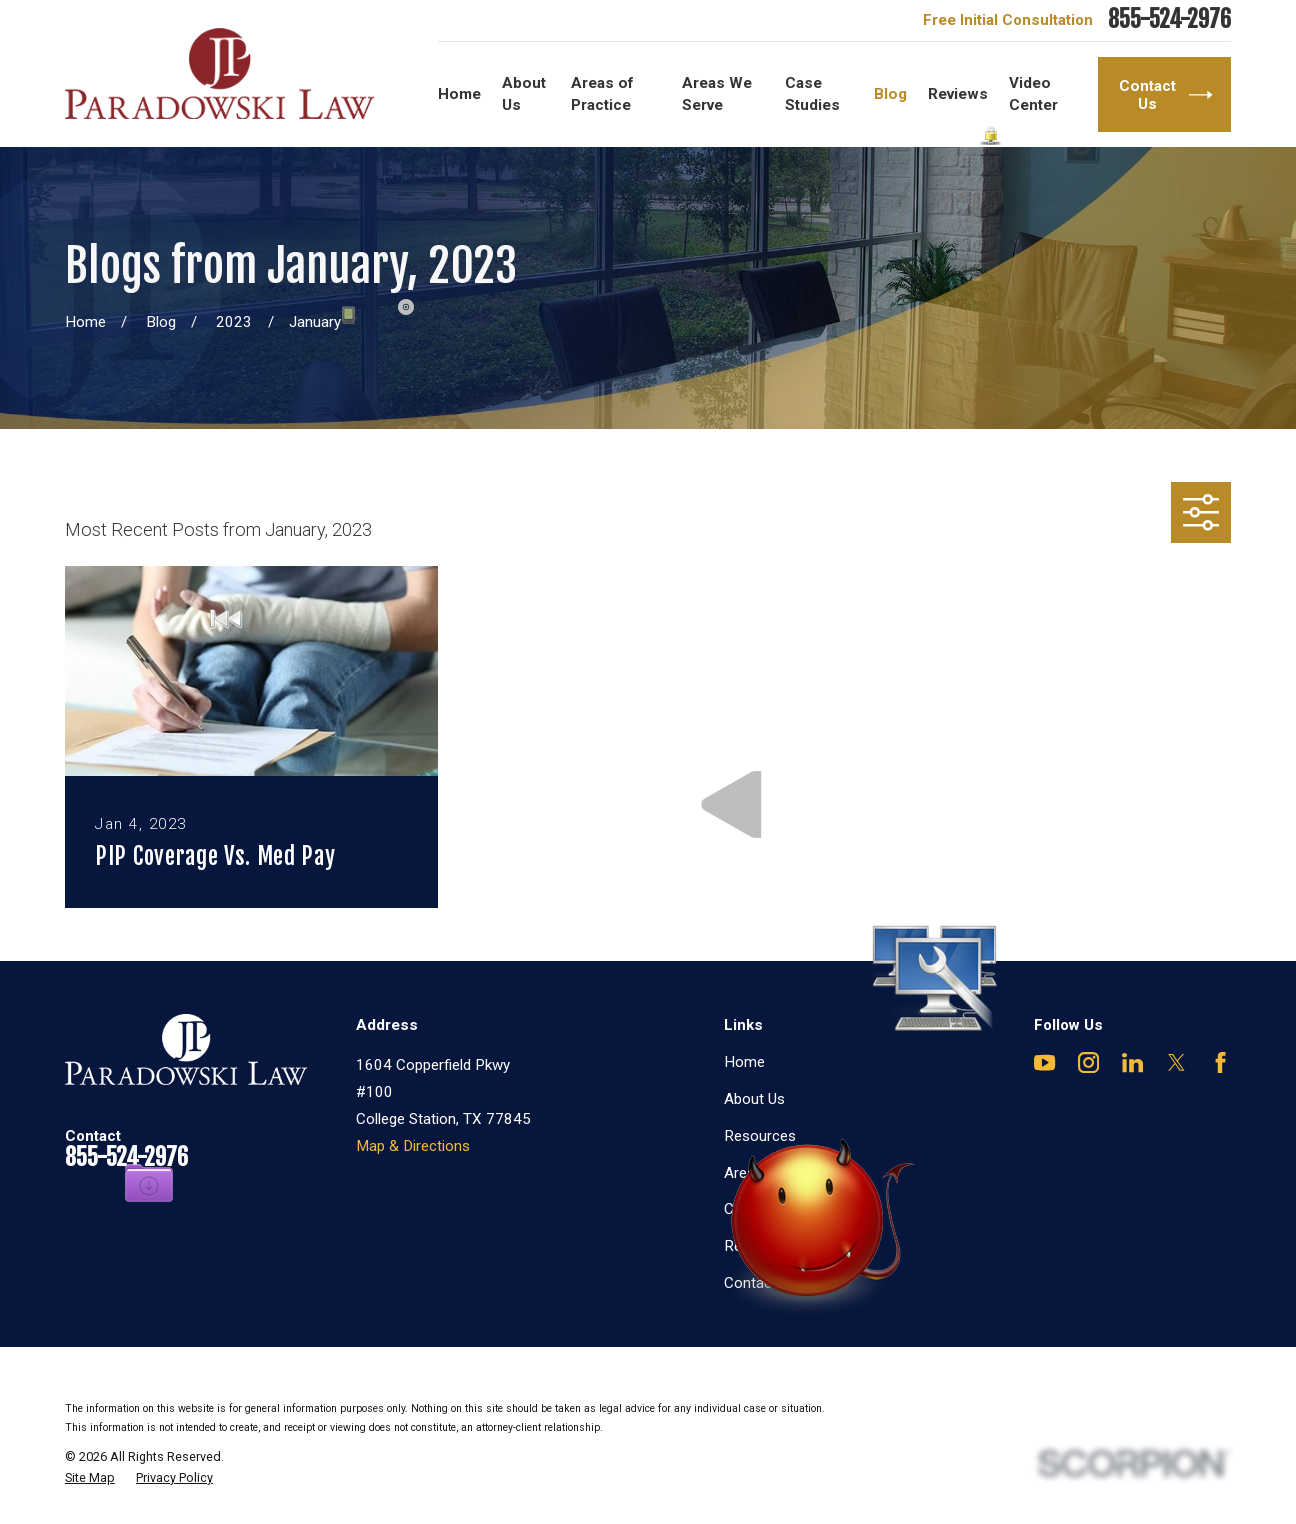 This screenshot has height=1524, width=1296. Describe the element at coordinates (991, 136) in the screenshot. I see `connect to a virtual private network` at that location.